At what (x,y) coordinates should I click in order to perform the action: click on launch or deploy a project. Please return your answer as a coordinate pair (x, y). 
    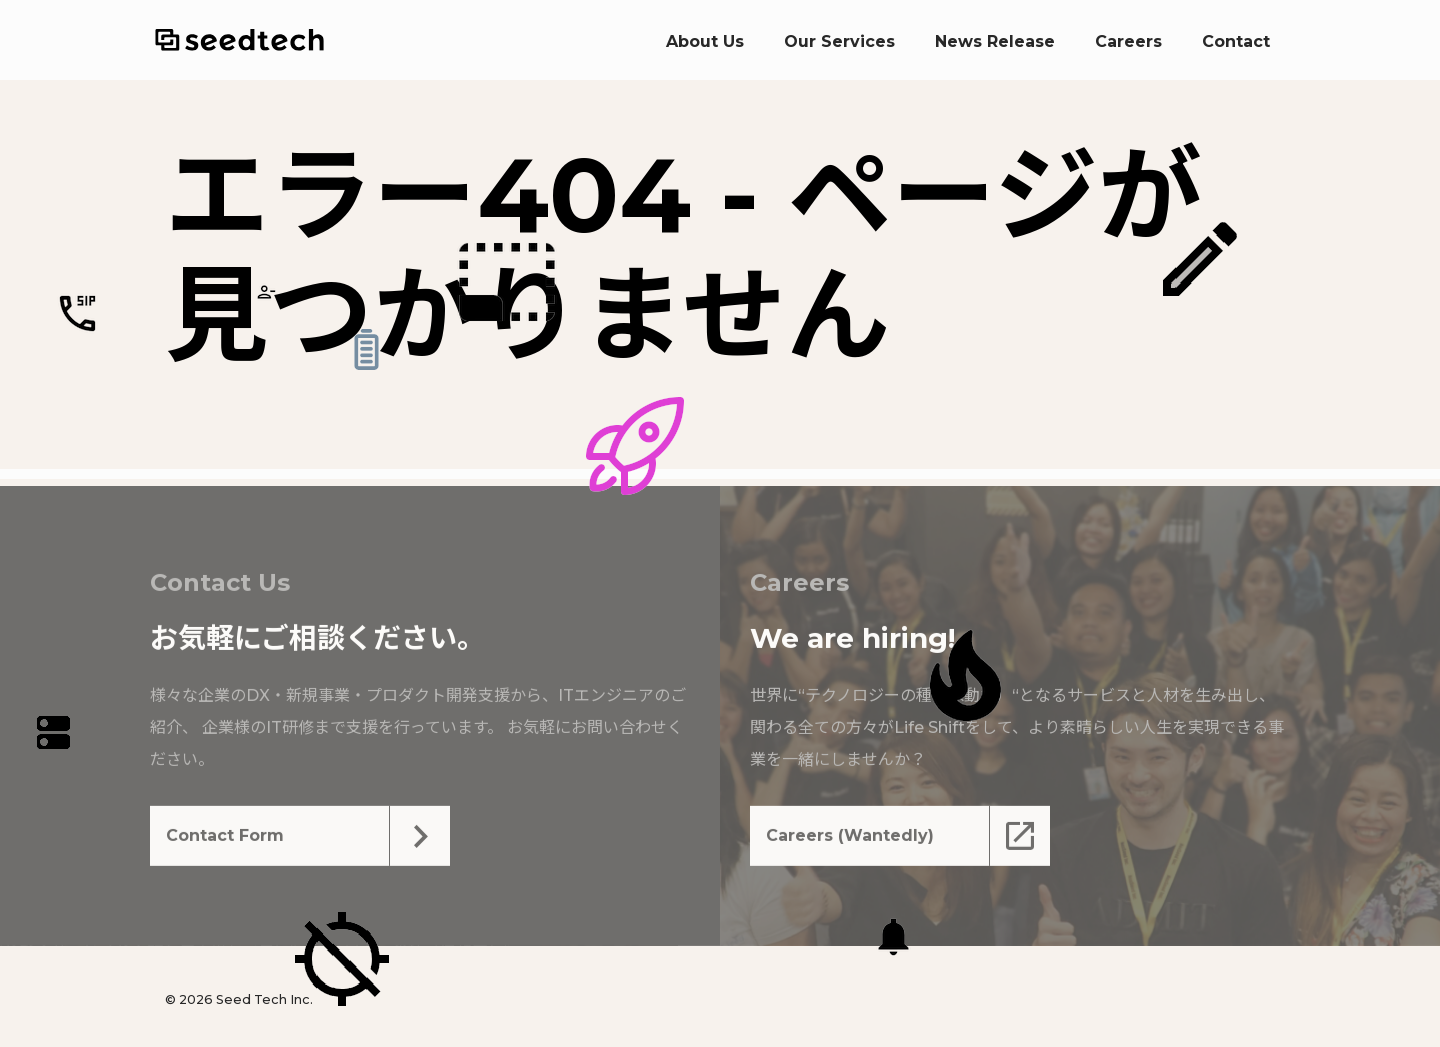
    Looking at the image, I should click on (635, 446).